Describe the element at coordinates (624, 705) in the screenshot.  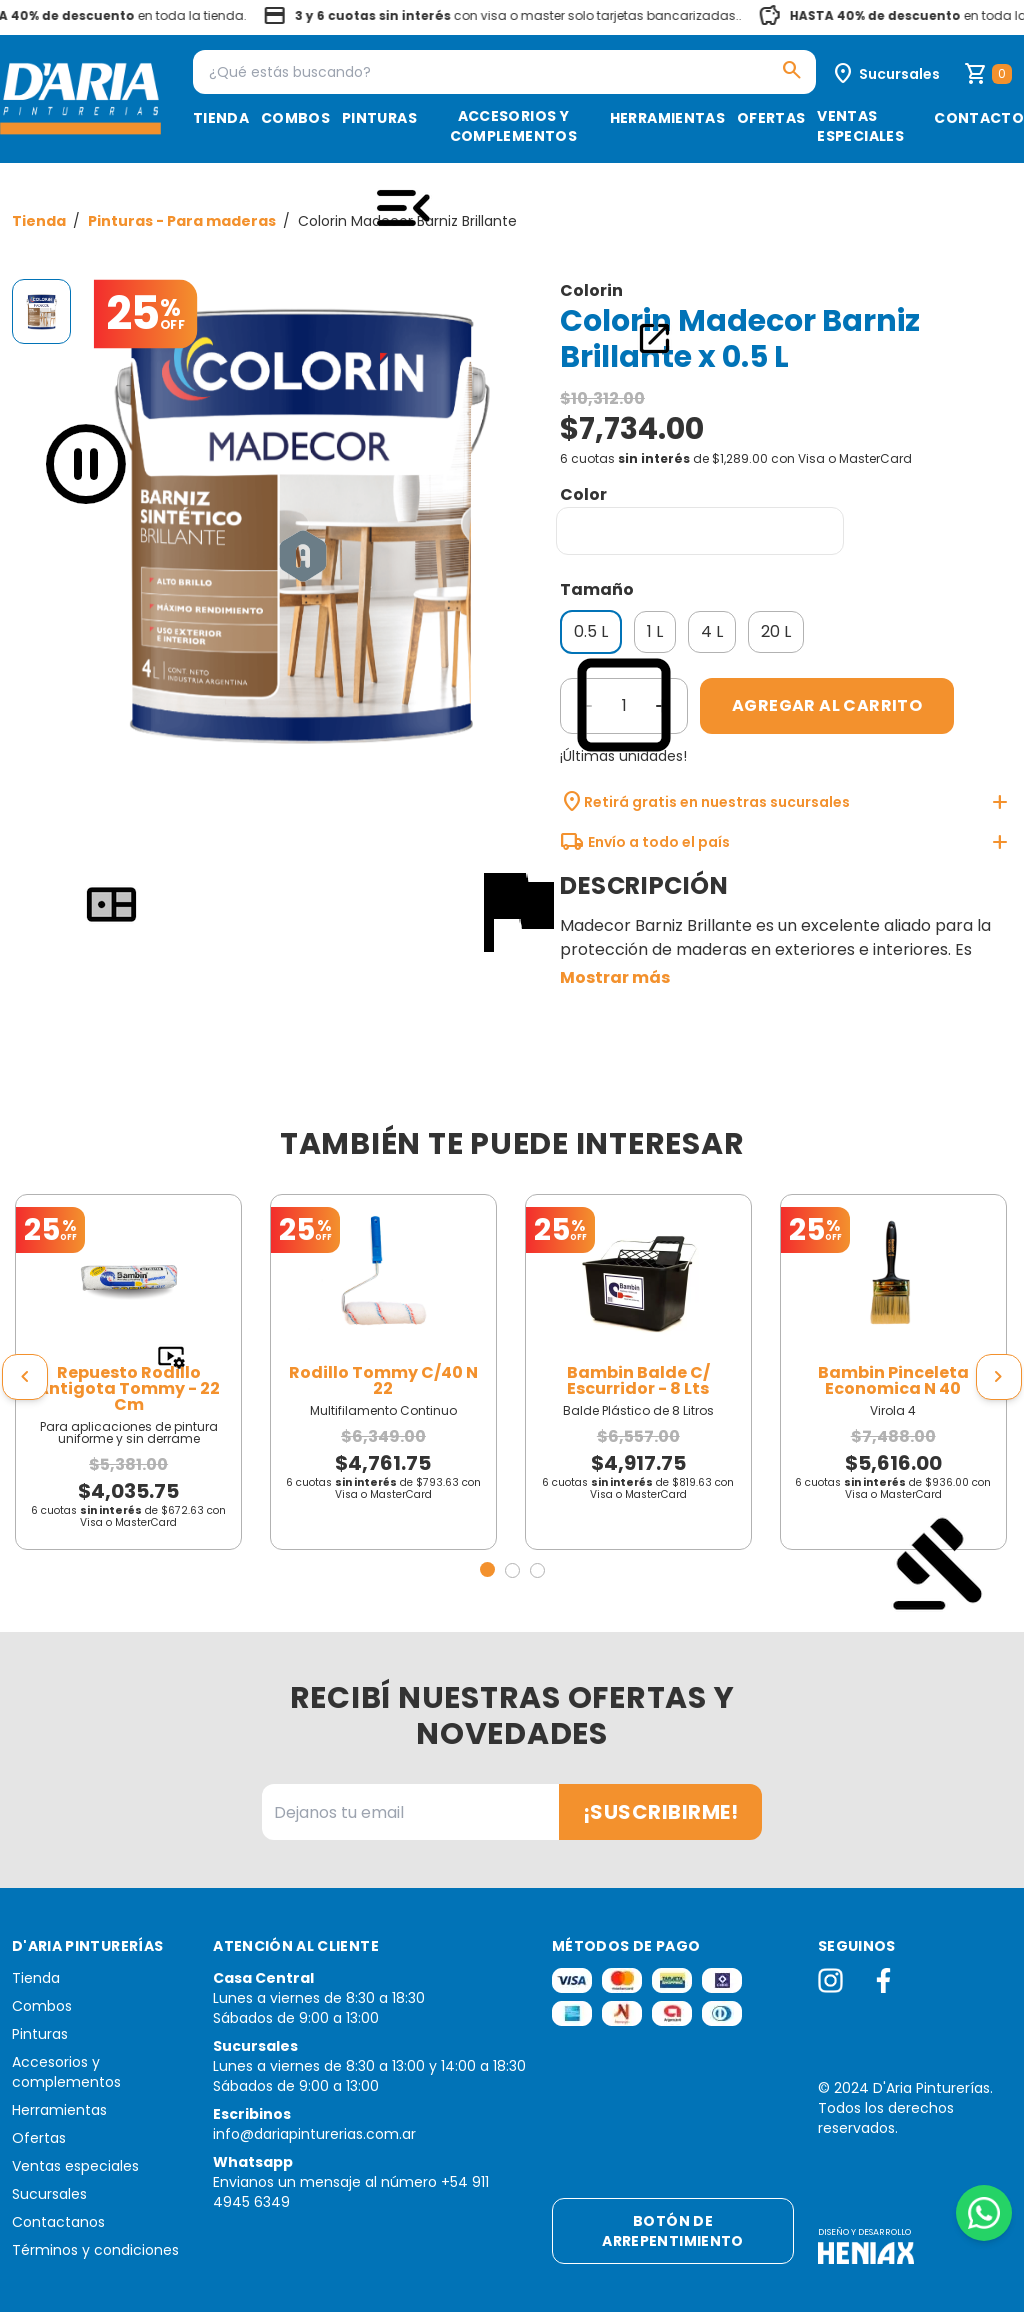
I see `unchecked checkbox or selection state` at that location.